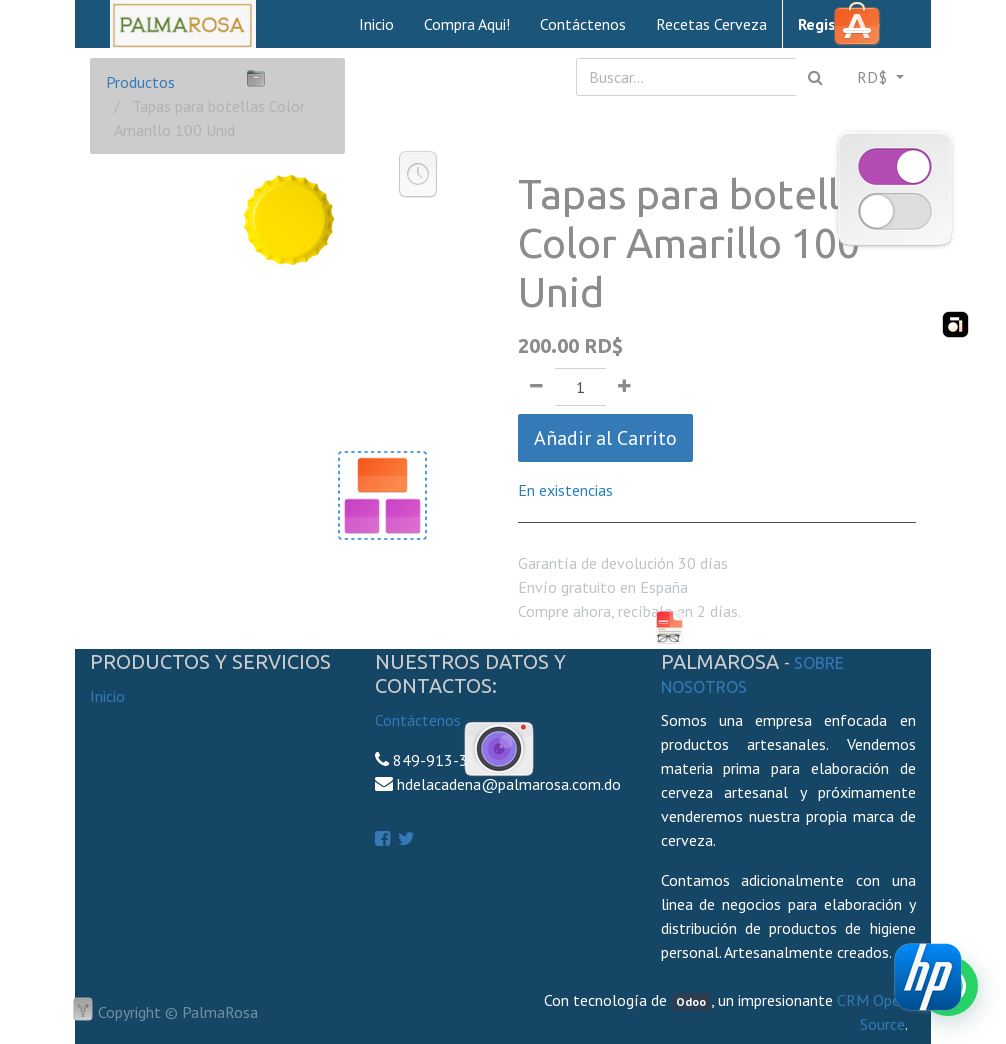 This screenshot has width=1006, height=1044. What do you see at coordinates (418, 174) in the screenshot?
I see `image is currently loading` at bounding box center [418, 174].